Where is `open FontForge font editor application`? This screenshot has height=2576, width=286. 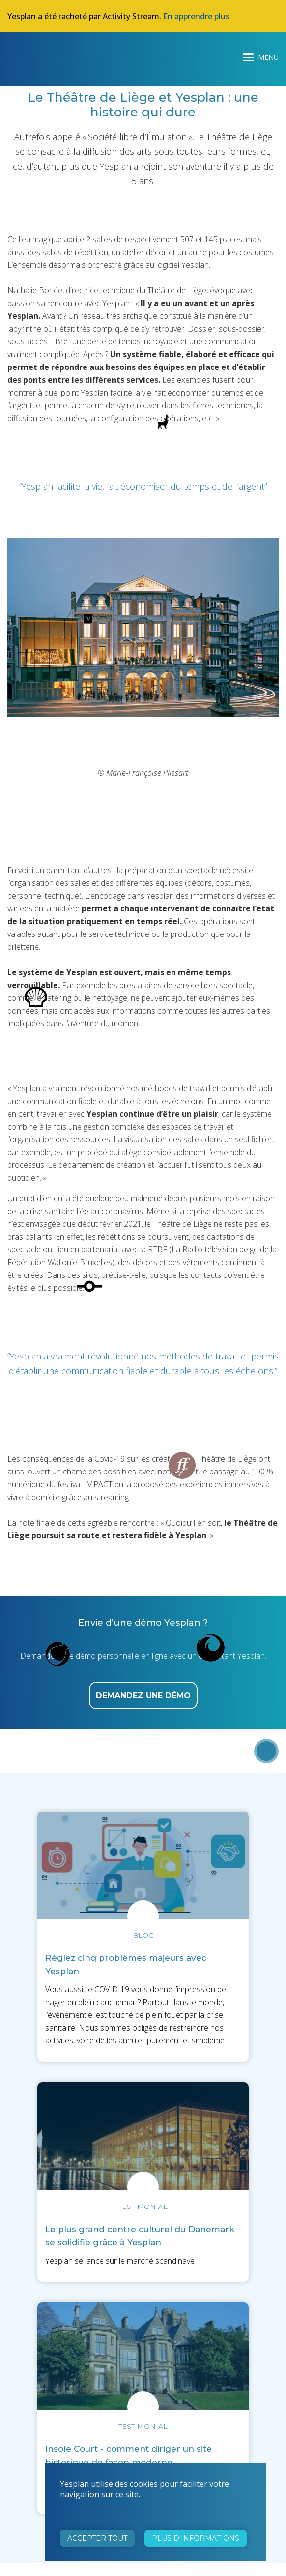 open FontForge font editor application is located at coordinates (182, 1465).